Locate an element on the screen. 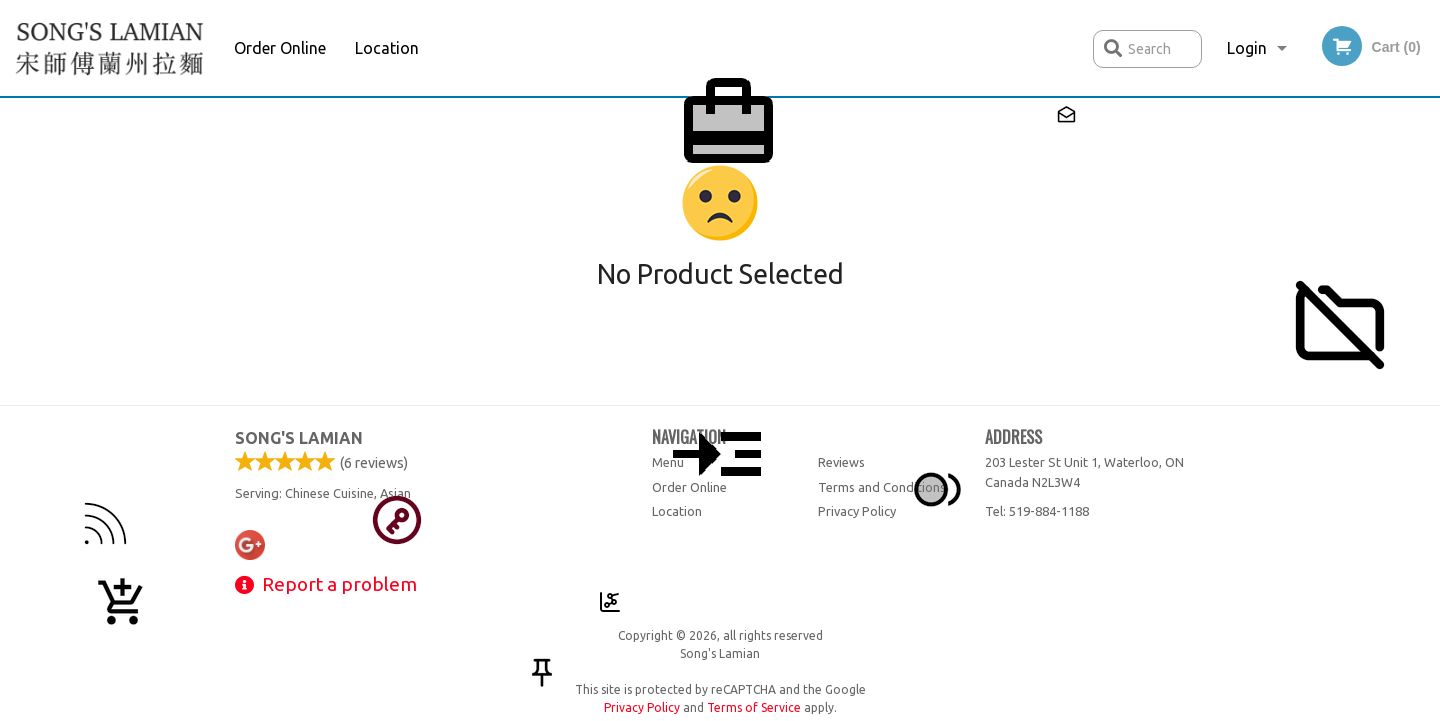 The width and height of the screenshot is (1440, 721). access security or authentication settings is located at coordinates (397, 520).